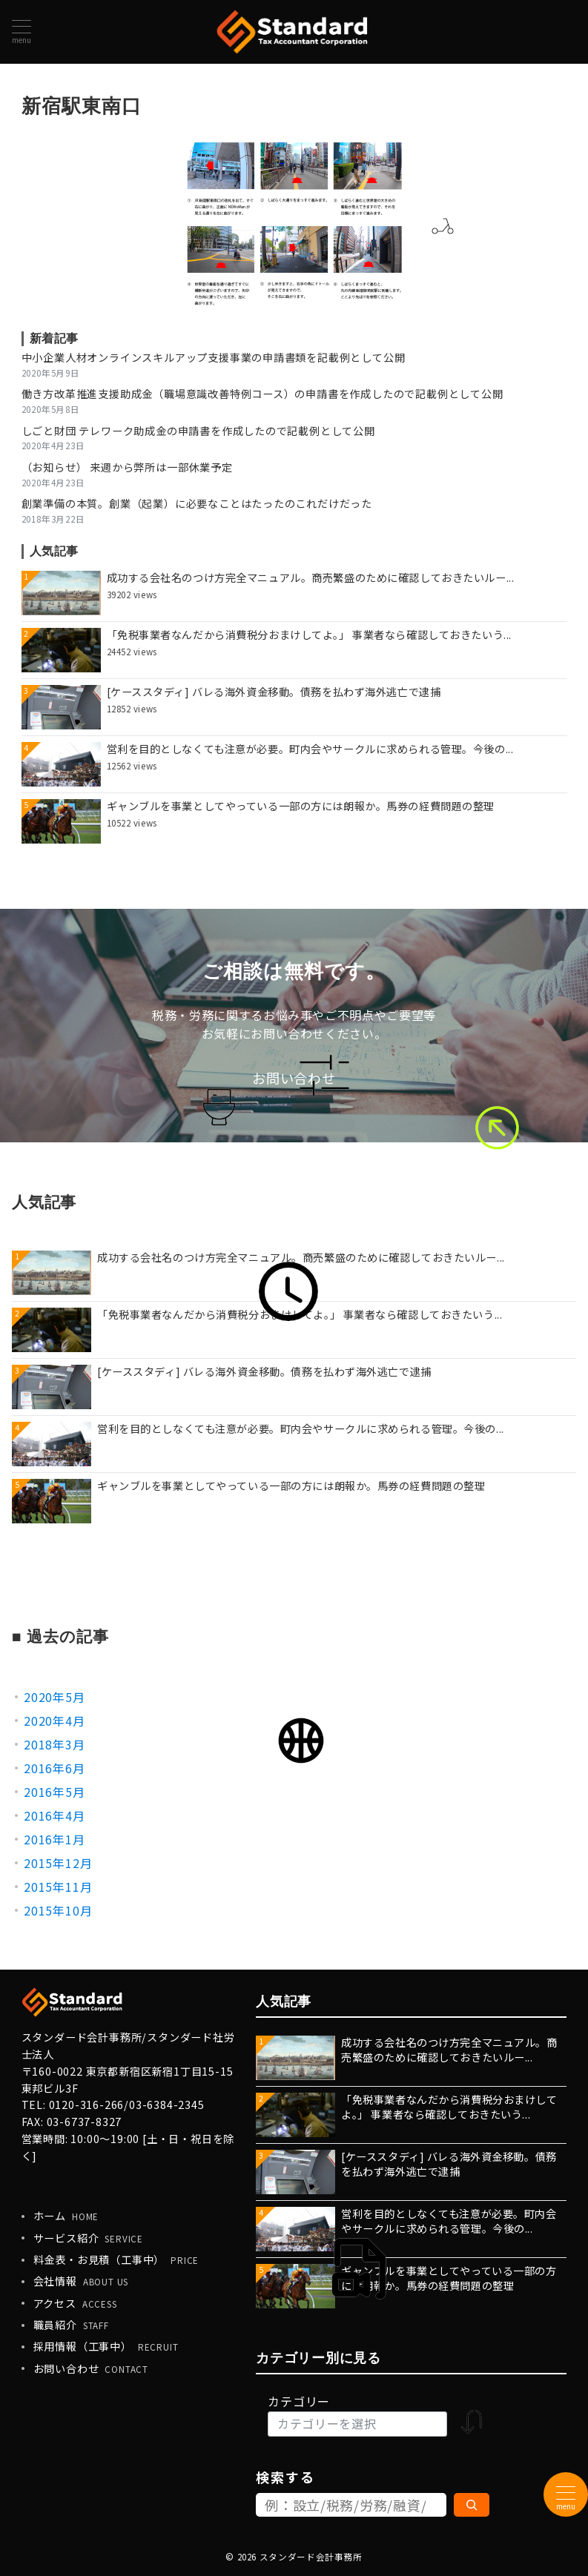  What do you see at coordinates (443, 227) in the screenshot?
I see `select scooter as transportation mode` at bounding box center [443, 227].